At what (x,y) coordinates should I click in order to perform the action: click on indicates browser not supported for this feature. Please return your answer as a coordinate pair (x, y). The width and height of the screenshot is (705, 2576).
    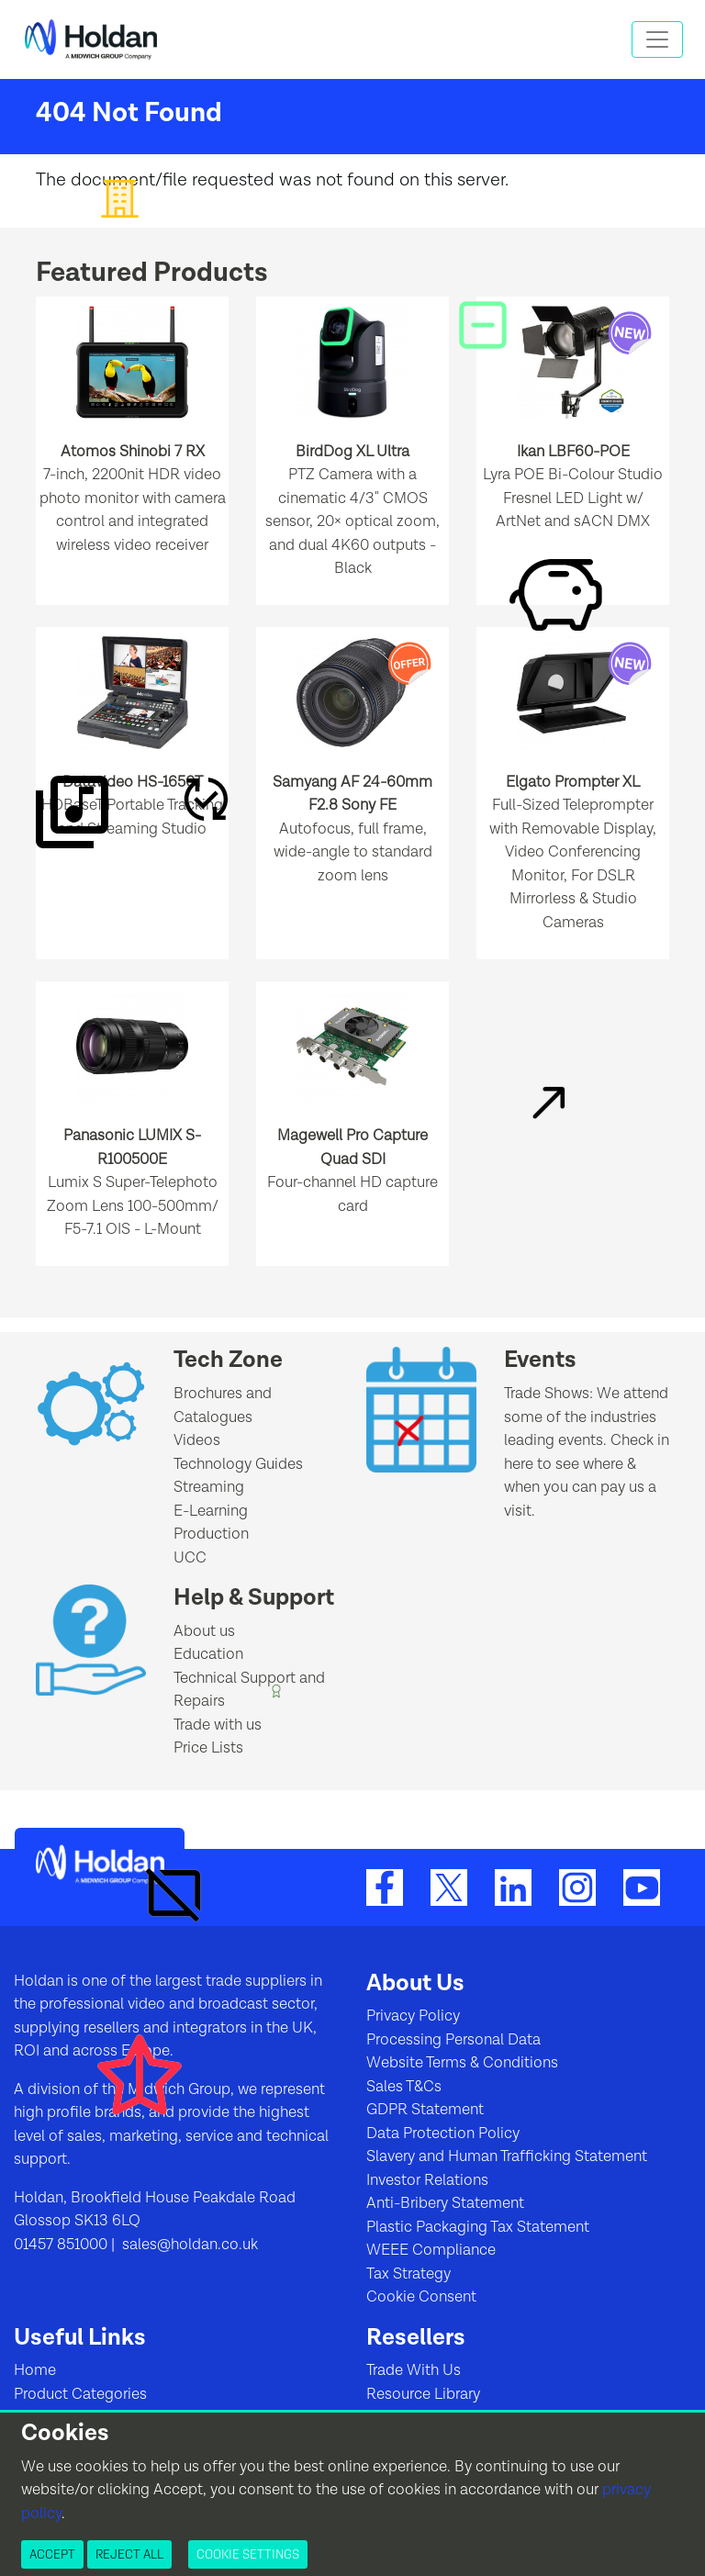
    Looking at the image, I should click on (174, 1893).